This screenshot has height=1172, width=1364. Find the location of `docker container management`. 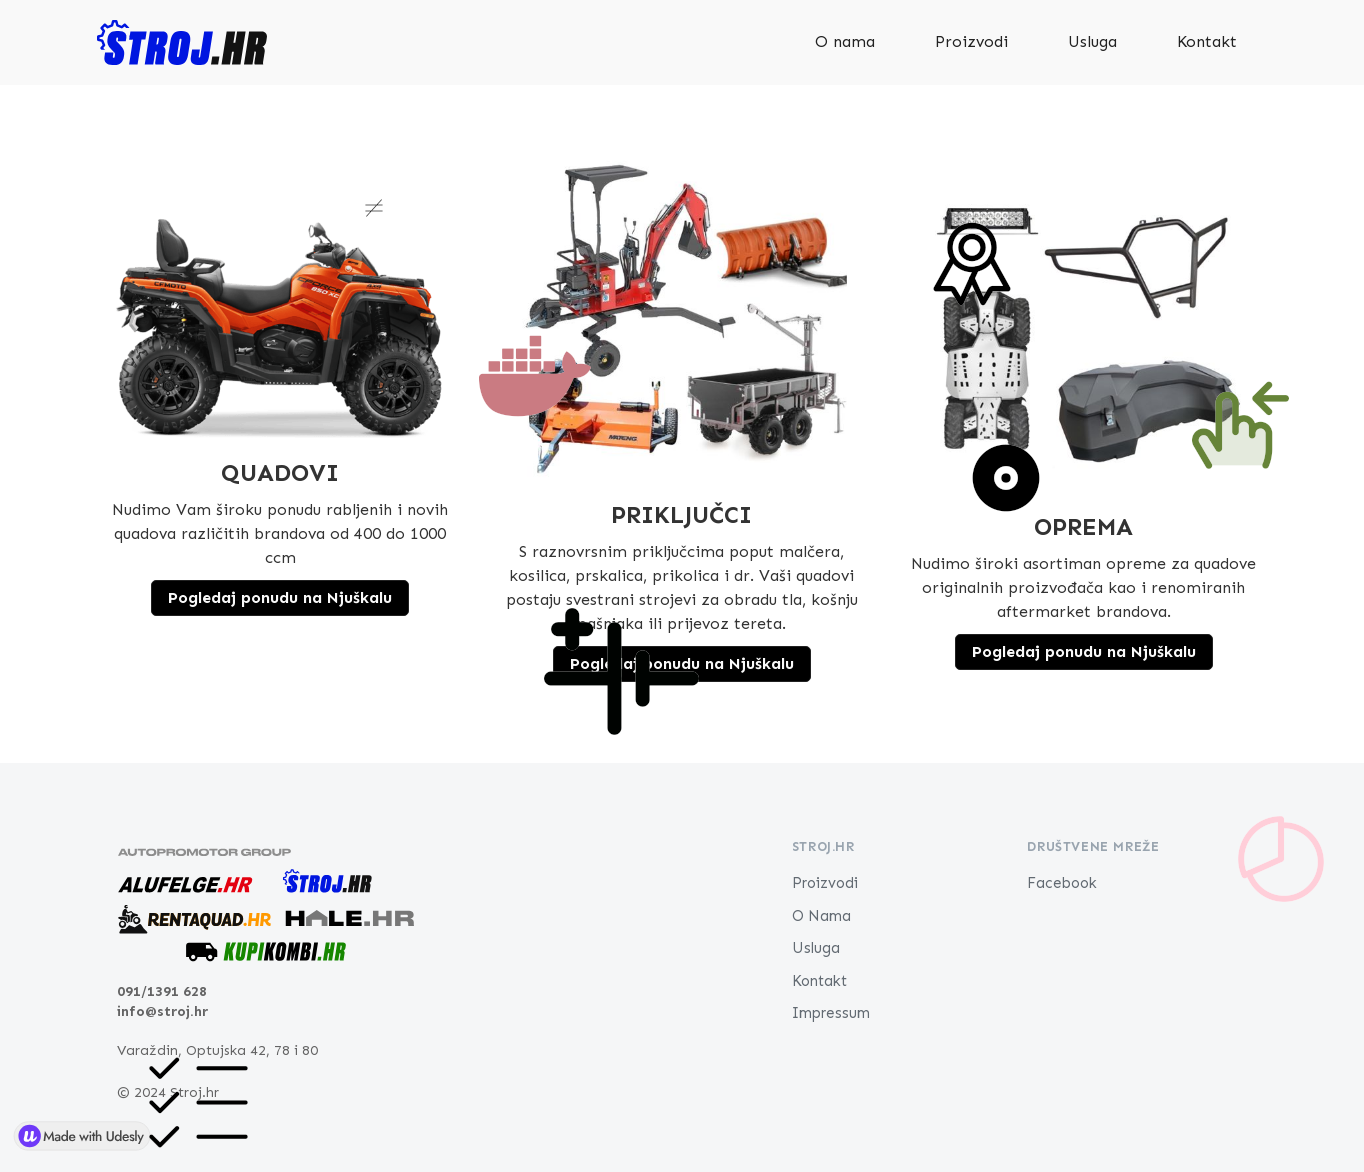

docker container management is located at coordinates (535, 376).